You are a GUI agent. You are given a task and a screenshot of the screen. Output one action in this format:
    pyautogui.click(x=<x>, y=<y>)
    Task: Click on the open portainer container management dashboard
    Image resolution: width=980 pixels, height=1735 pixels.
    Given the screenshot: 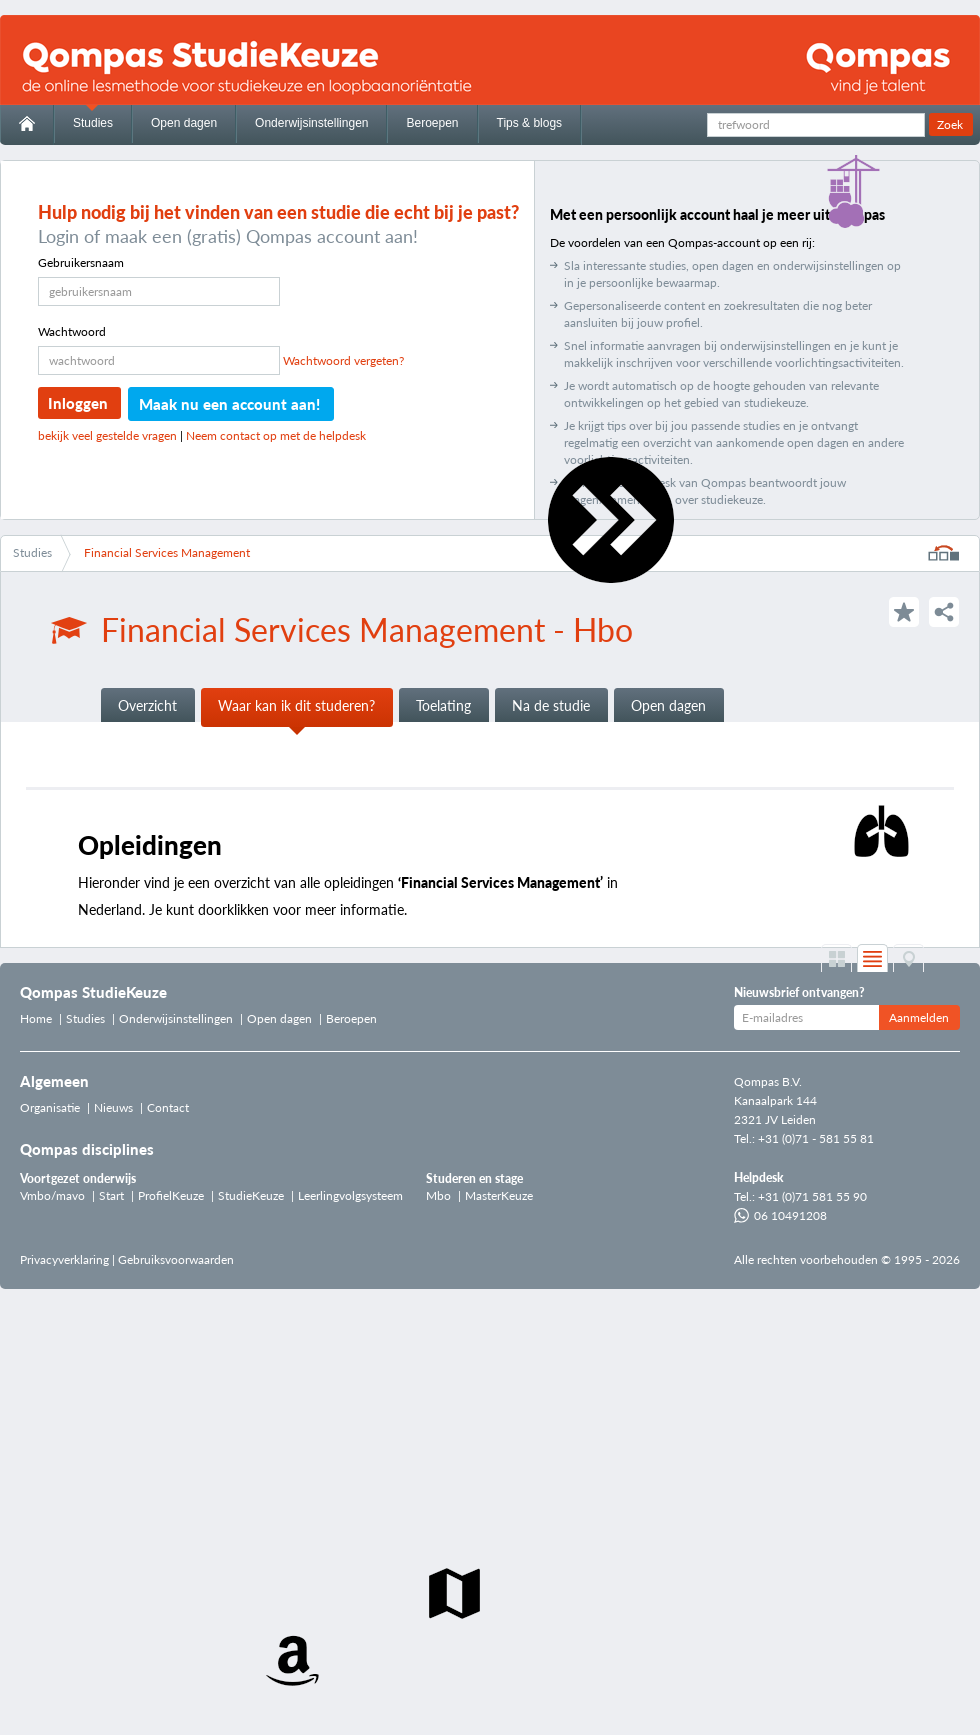 What is the action you would take?
    pyautogui.click(x=853, y=191)
    